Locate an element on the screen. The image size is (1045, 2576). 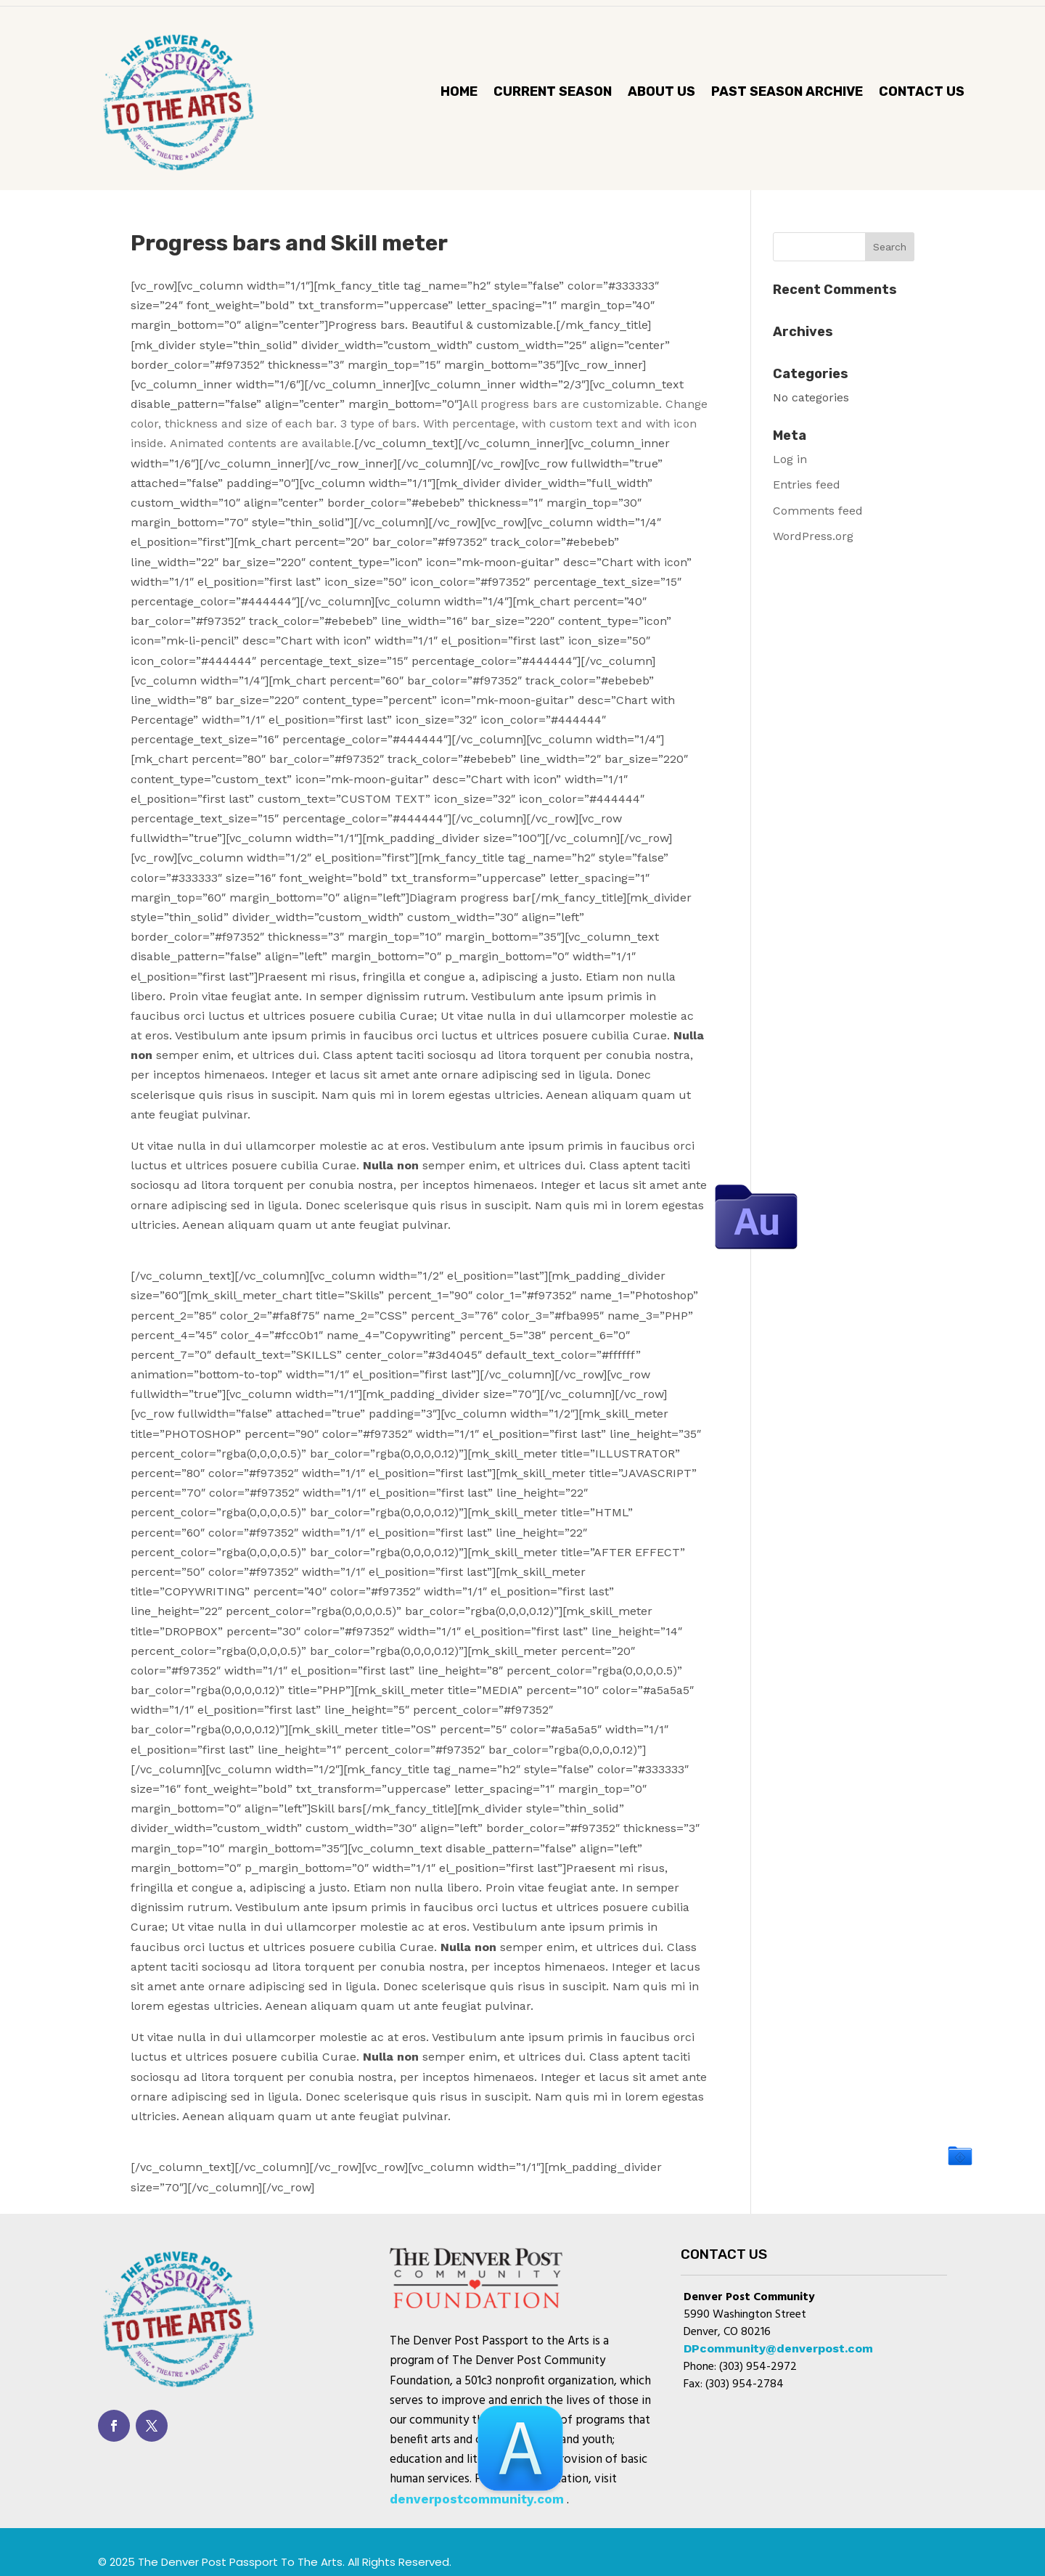
open fcitx input method settings is located at coordinates (520, 2448).